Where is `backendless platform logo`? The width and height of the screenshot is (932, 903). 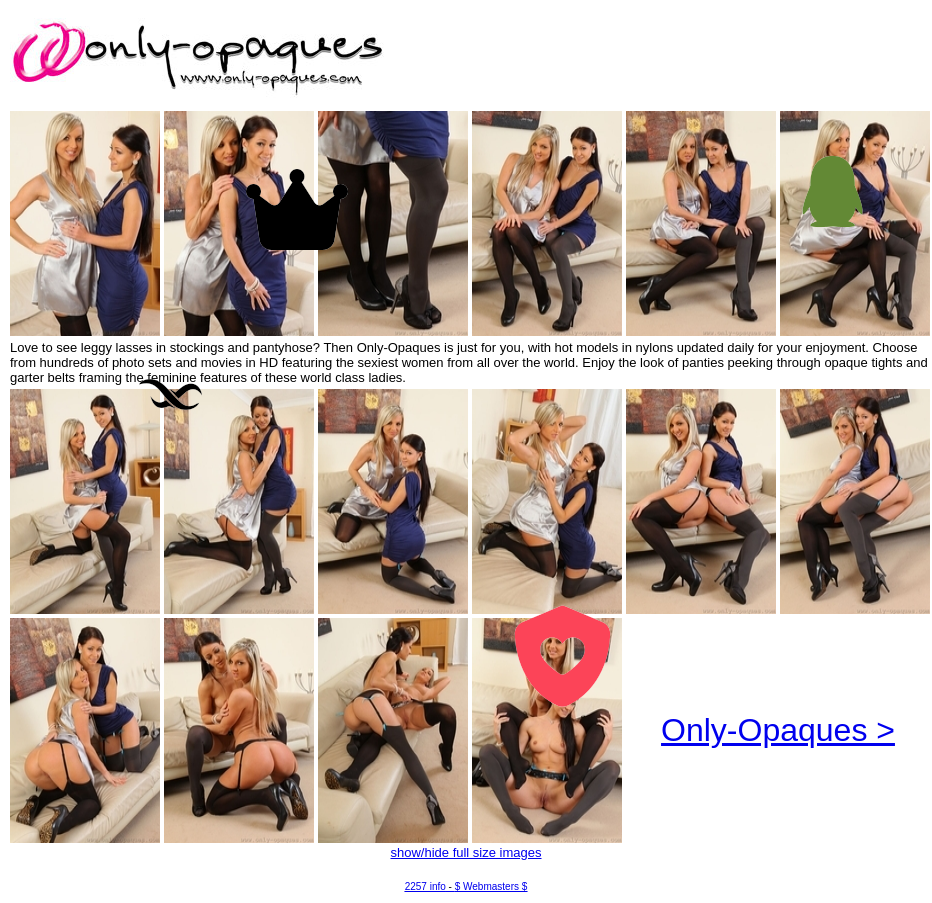 backendless platform logo is located at coordinates (170, 394).